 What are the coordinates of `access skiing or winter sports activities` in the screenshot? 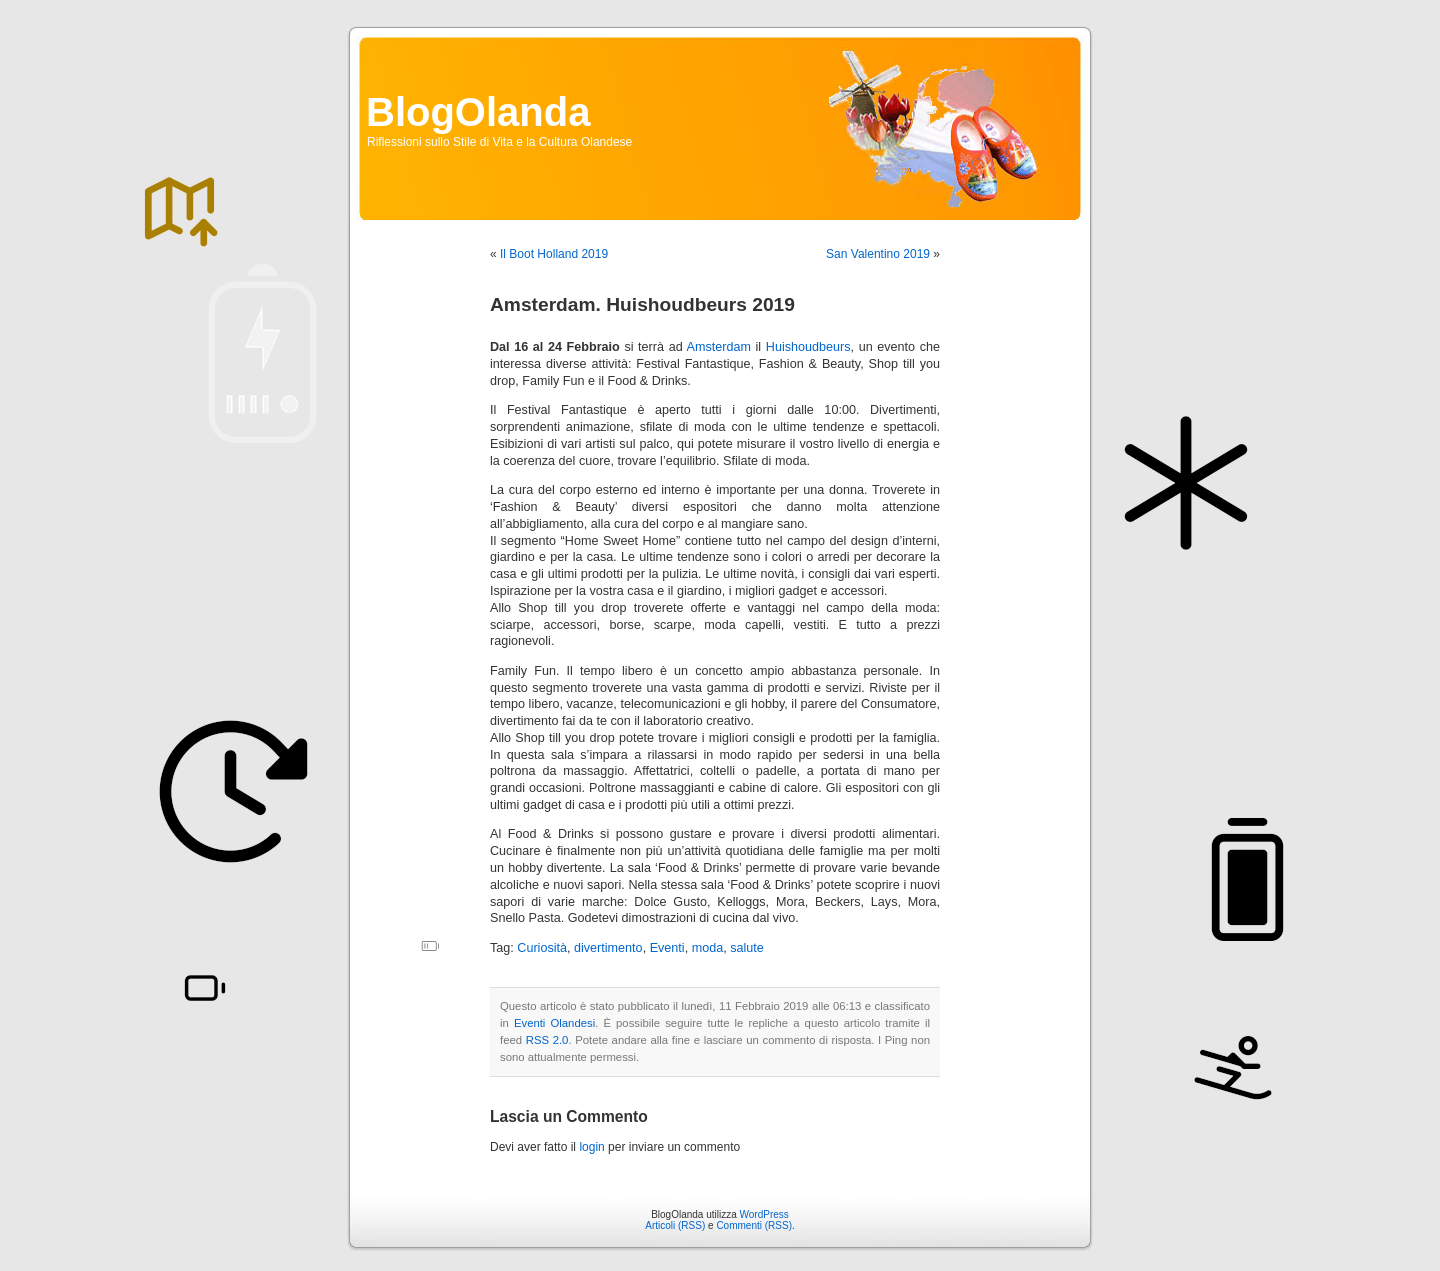 It's located at (1233, 1069).